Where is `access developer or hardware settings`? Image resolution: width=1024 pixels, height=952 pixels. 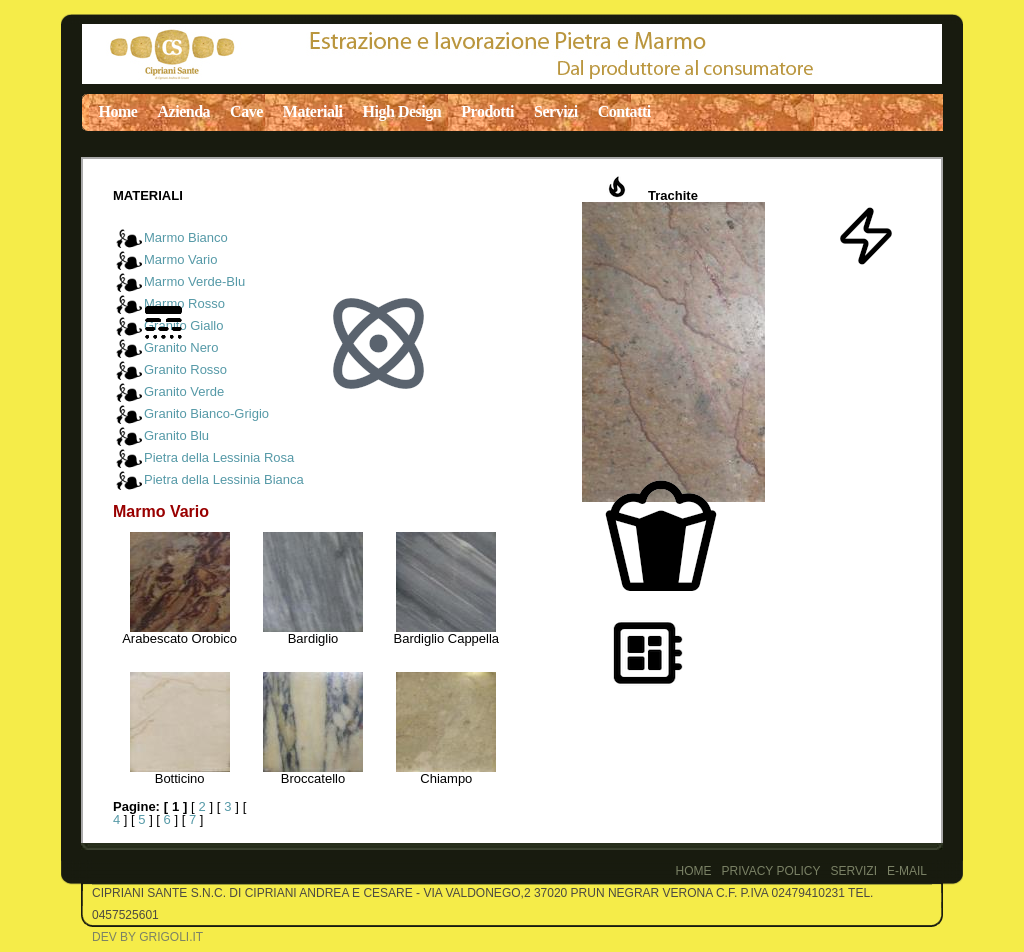 access developer or hardware settings is located at coordinates (648, 653).